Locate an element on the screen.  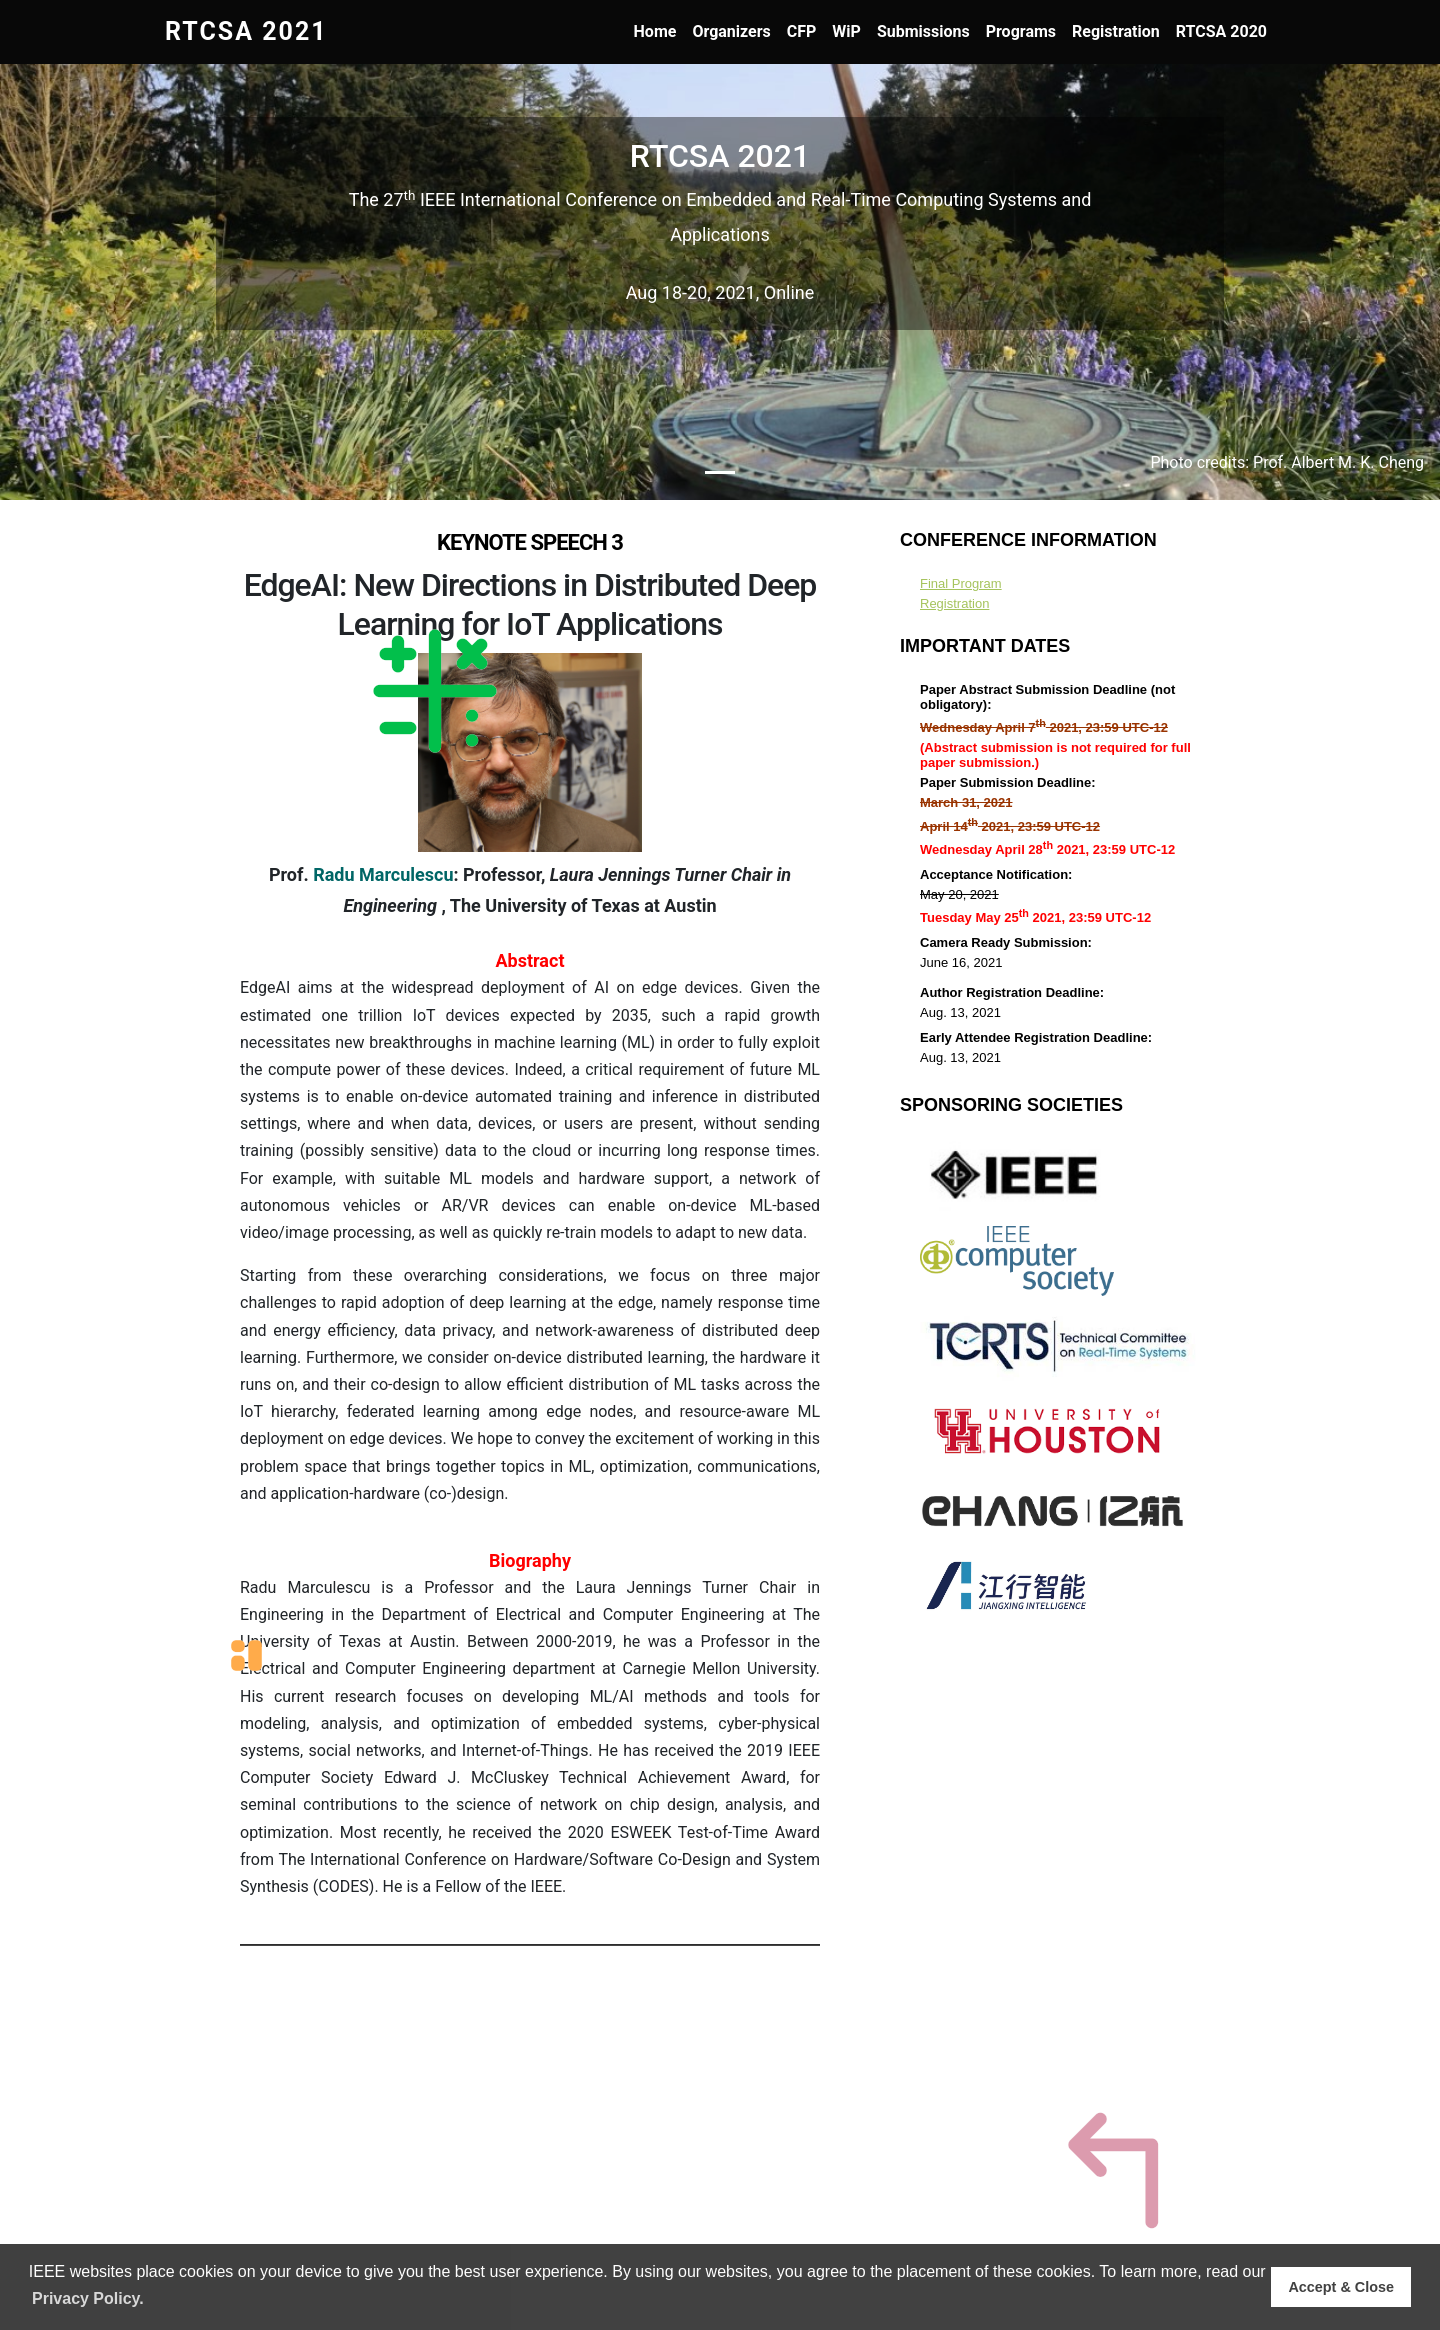
undo or go back to previous action is located at coordinates (1117, 2170).